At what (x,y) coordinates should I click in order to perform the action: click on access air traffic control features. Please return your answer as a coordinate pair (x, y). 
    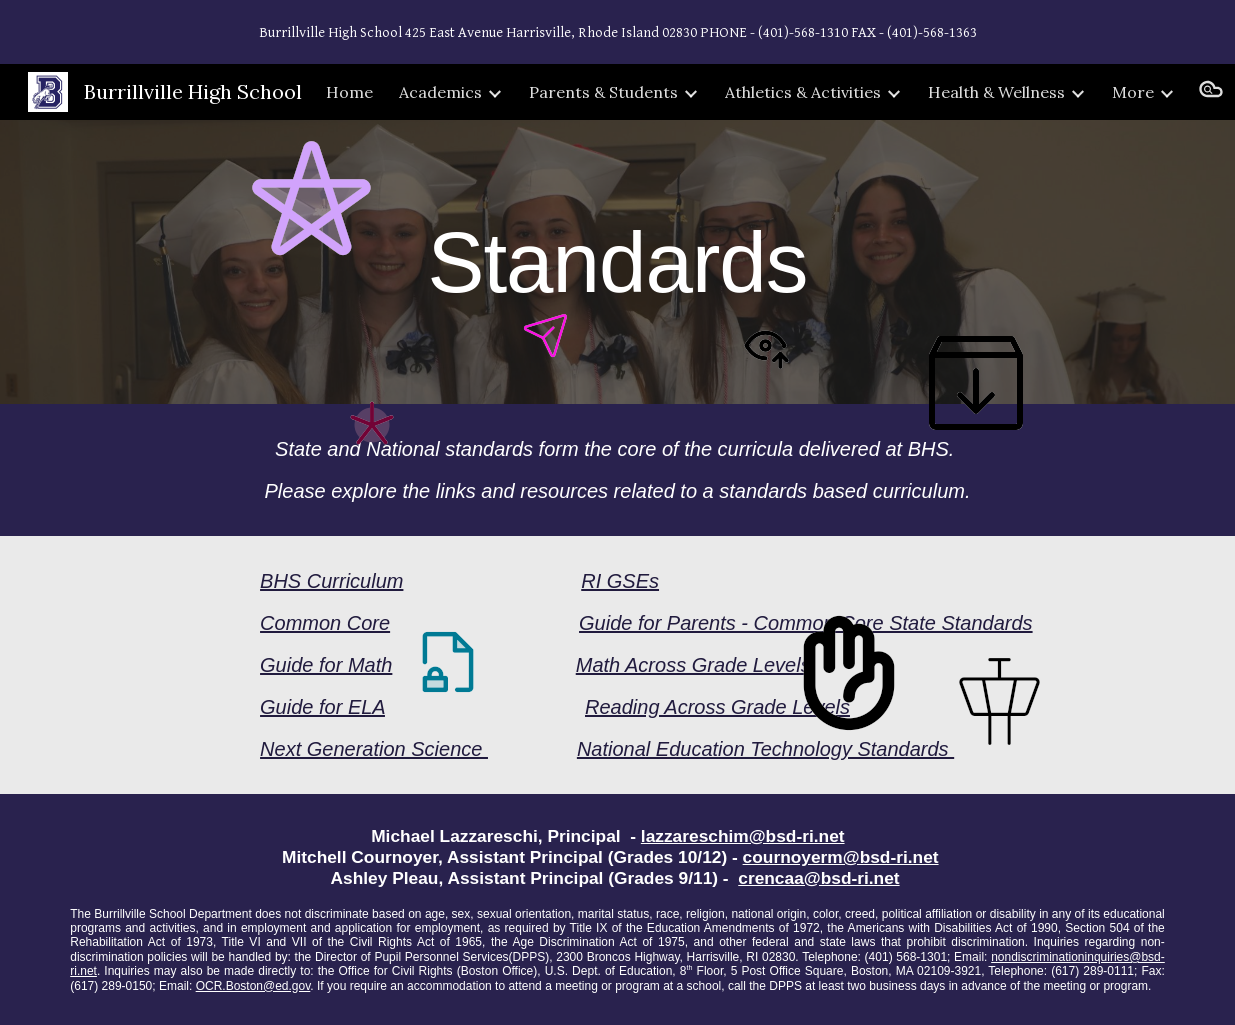
    Looking at the image, I should click on (999, 701).